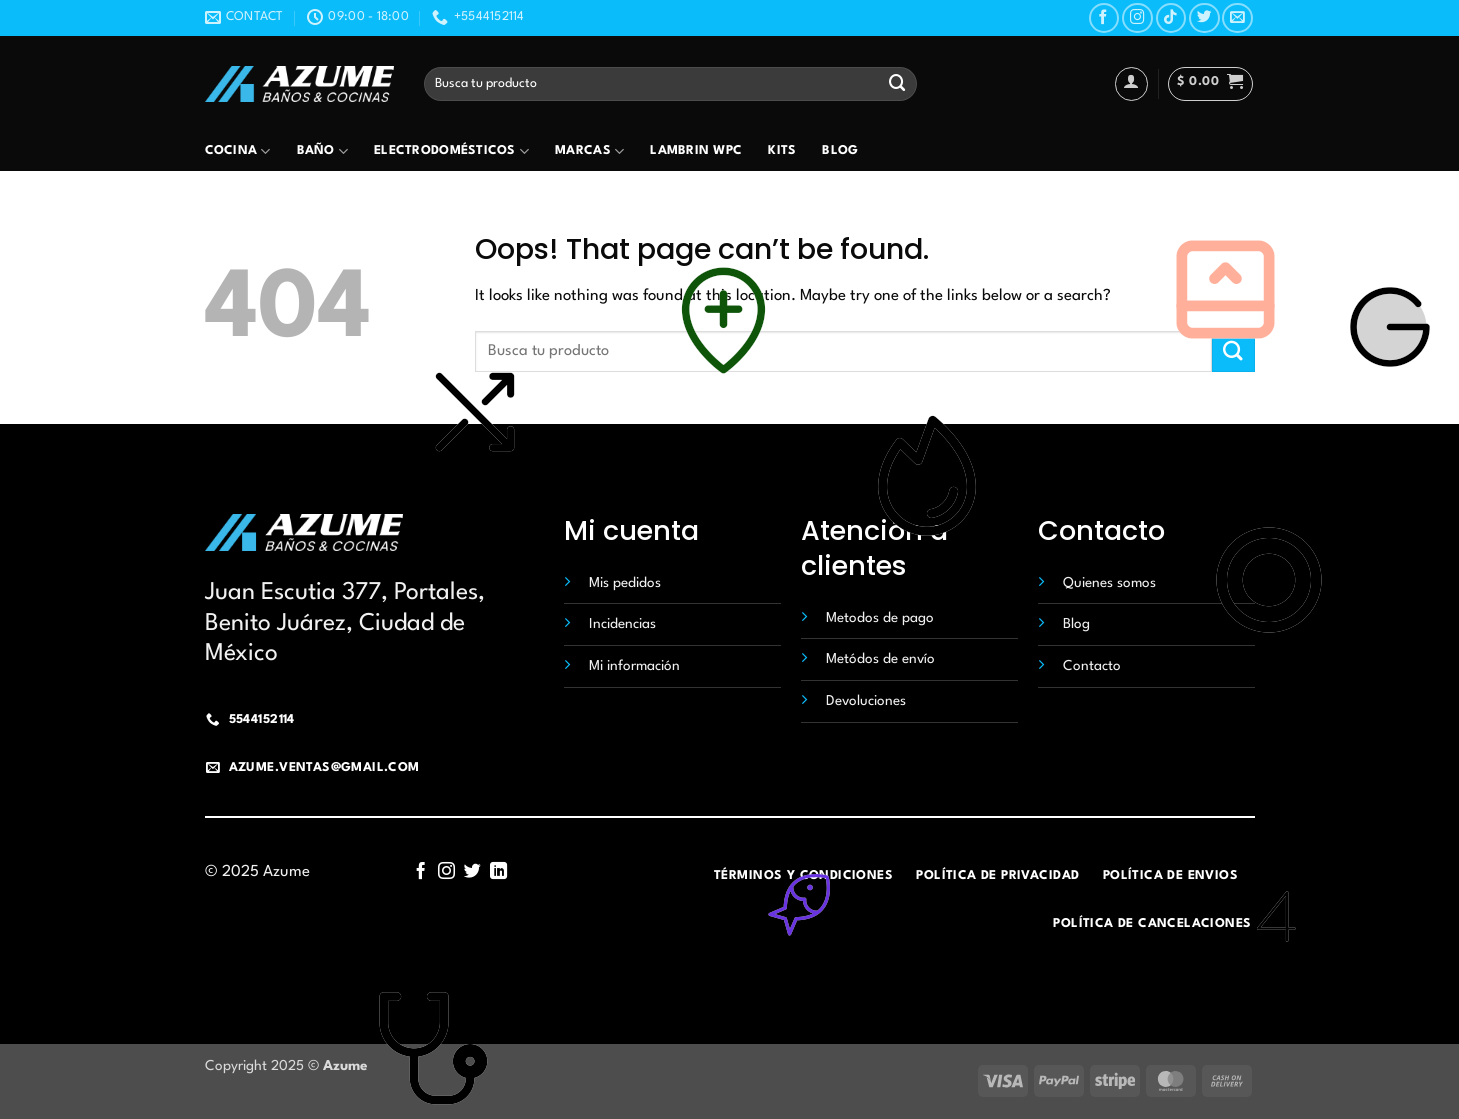  I want to click on selected radio button option, so click(1269, 580).